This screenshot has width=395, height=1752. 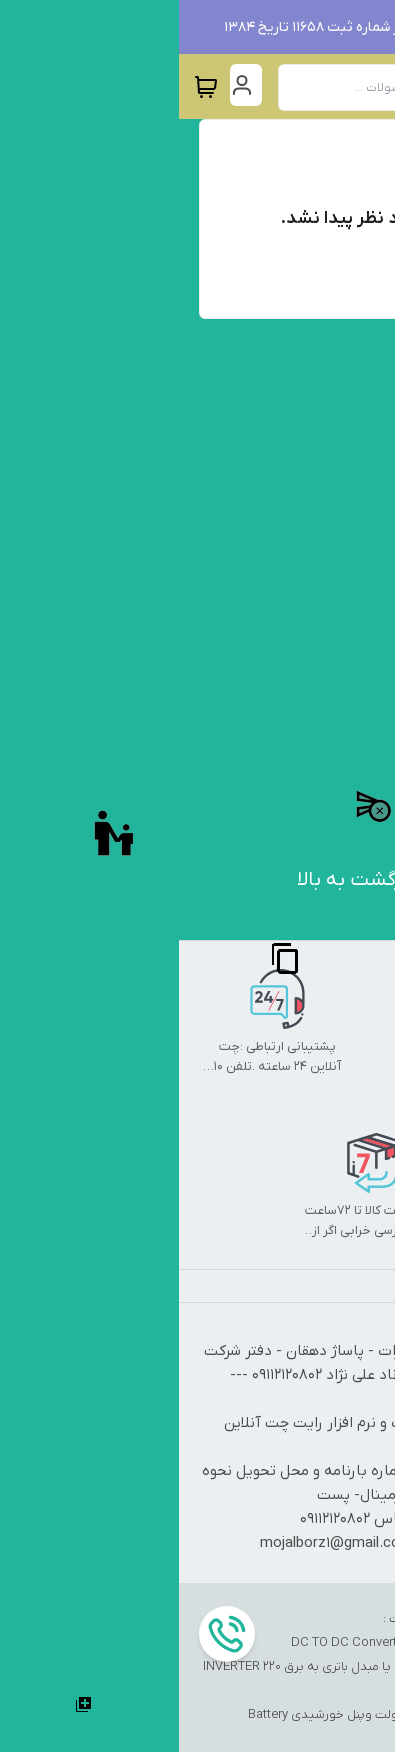 What do you see at coordinates (373, 804) in the screenshot?
I see `cancel a scheduled message` at bounding box center [373, 804].